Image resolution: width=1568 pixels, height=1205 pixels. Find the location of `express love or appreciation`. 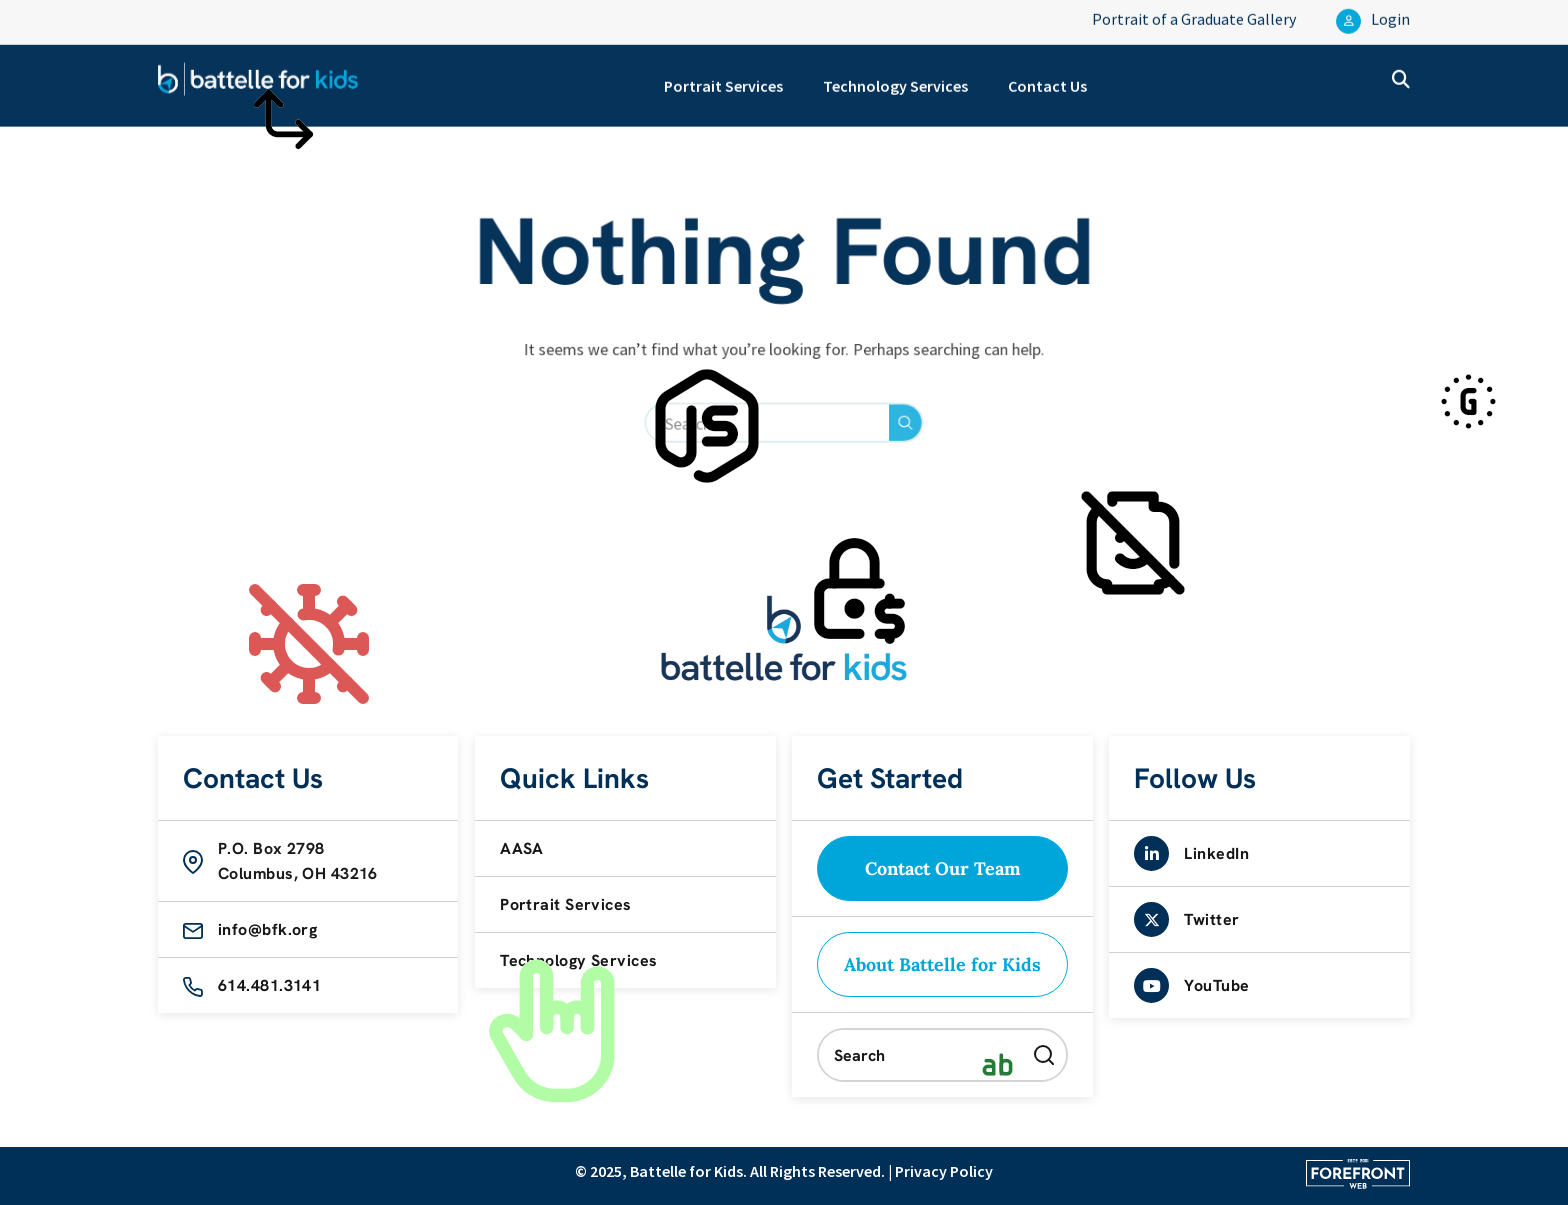

express love or appreciation is located at coordinates (553, 1027).